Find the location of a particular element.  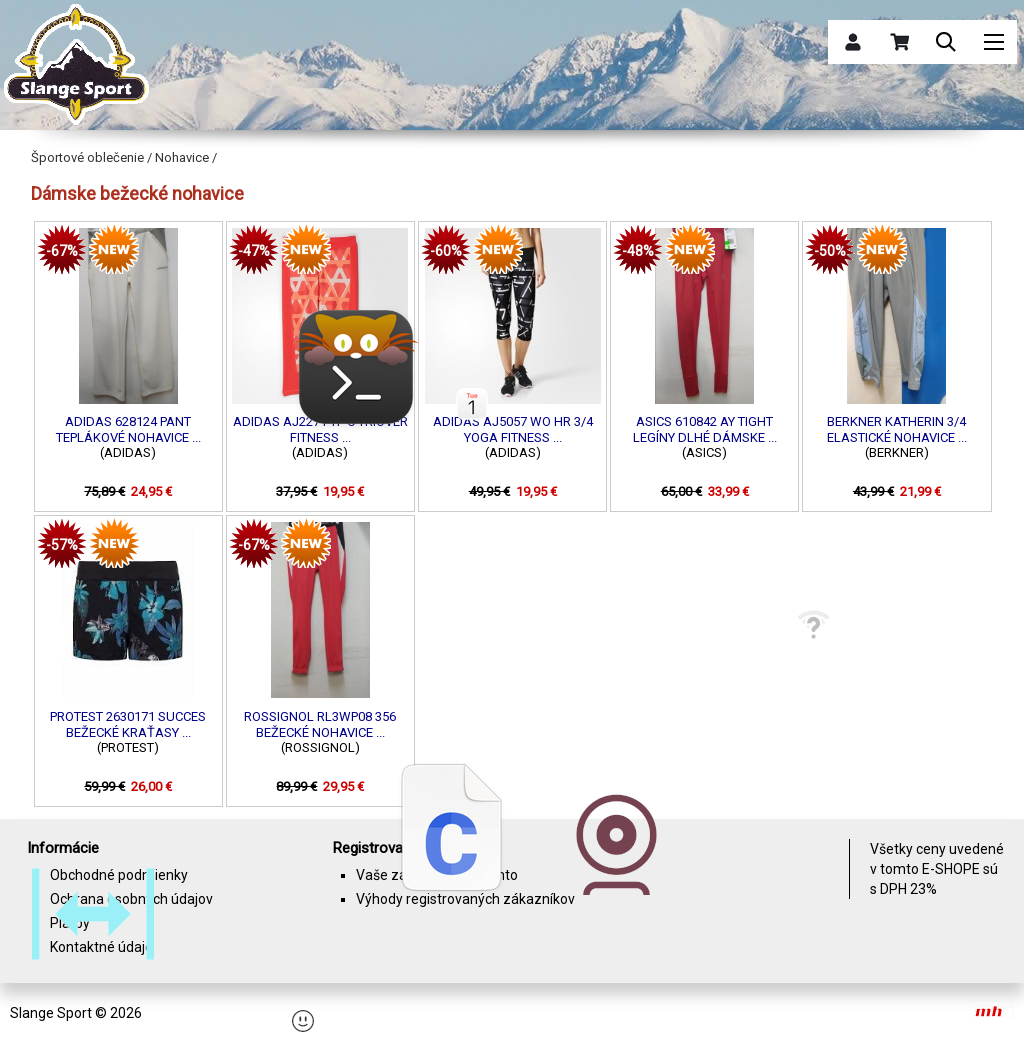

open kitty terminal emulator is located at coordinates (356, 367).